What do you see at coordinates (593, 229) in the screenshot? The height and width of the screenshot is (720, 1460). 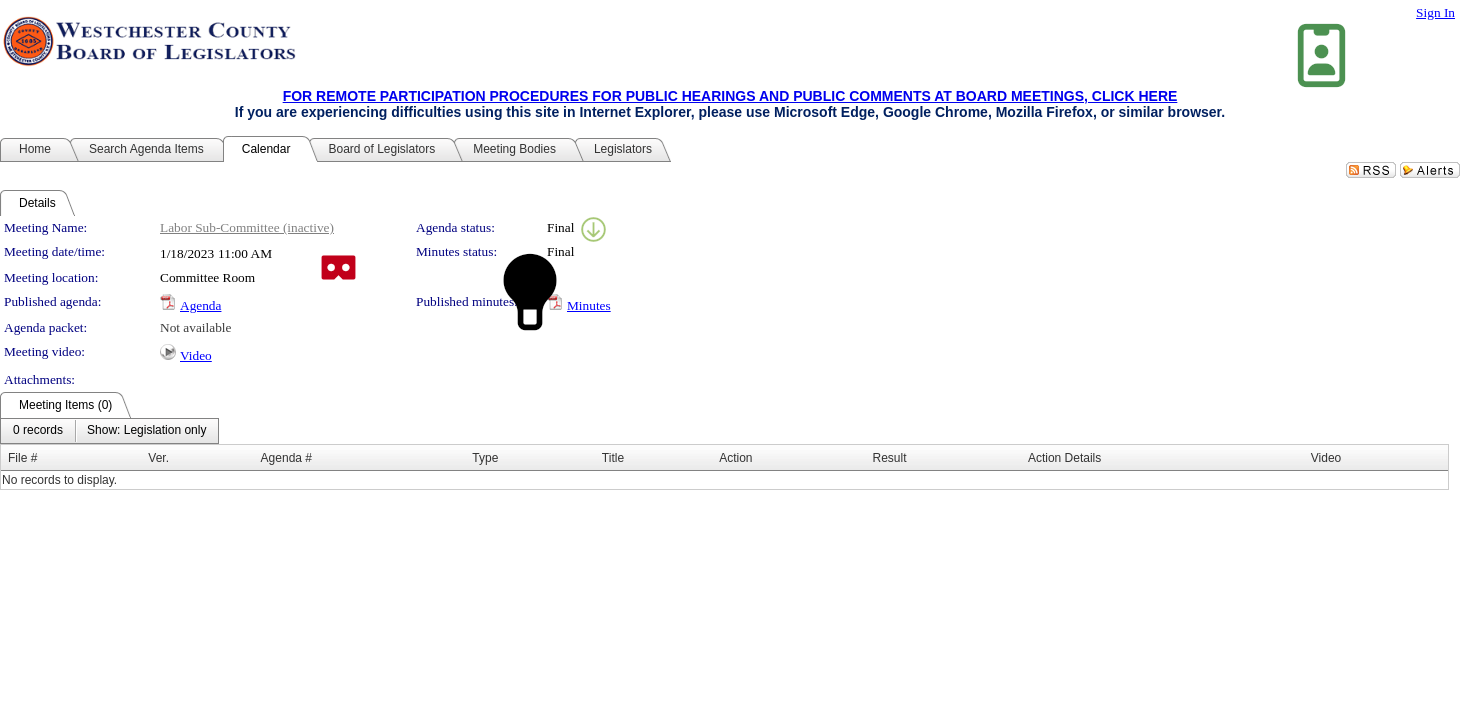 I see `download a file or resource` at bounding box center [593, 229].